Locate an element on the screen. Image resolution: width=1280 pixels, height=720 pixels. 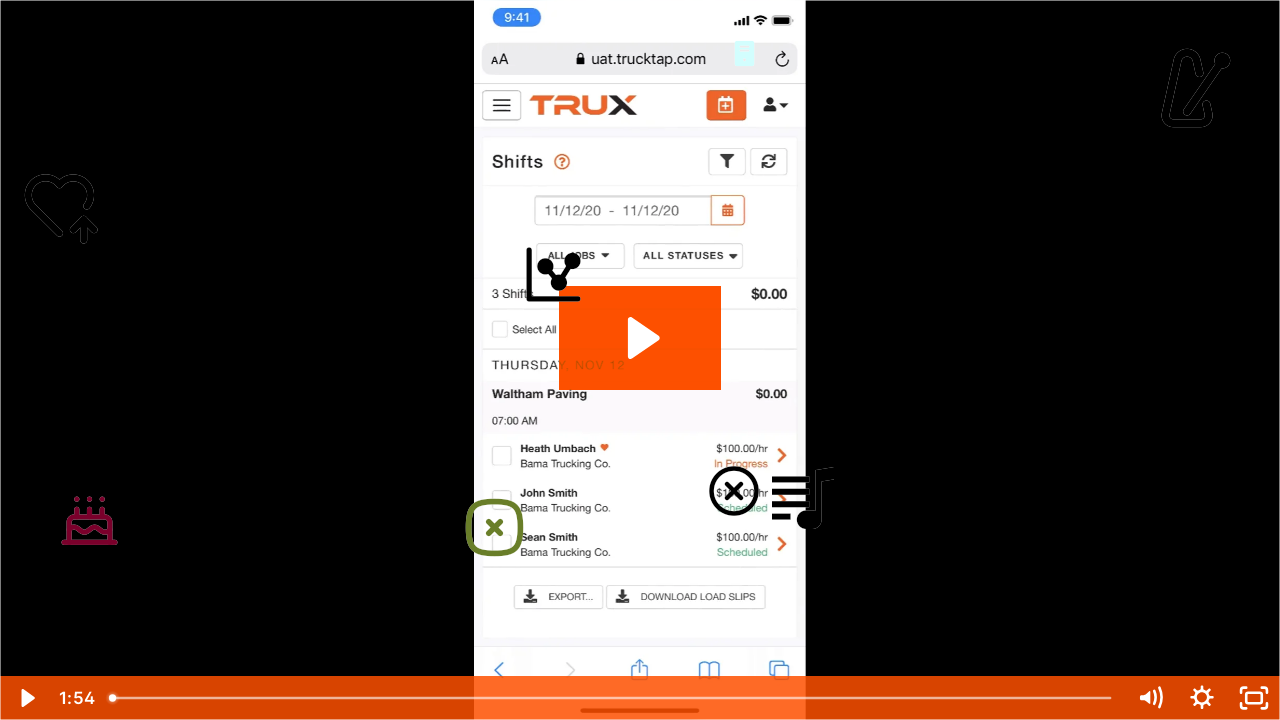
close or dismiss a dialog is located at coordinates (734, 491).